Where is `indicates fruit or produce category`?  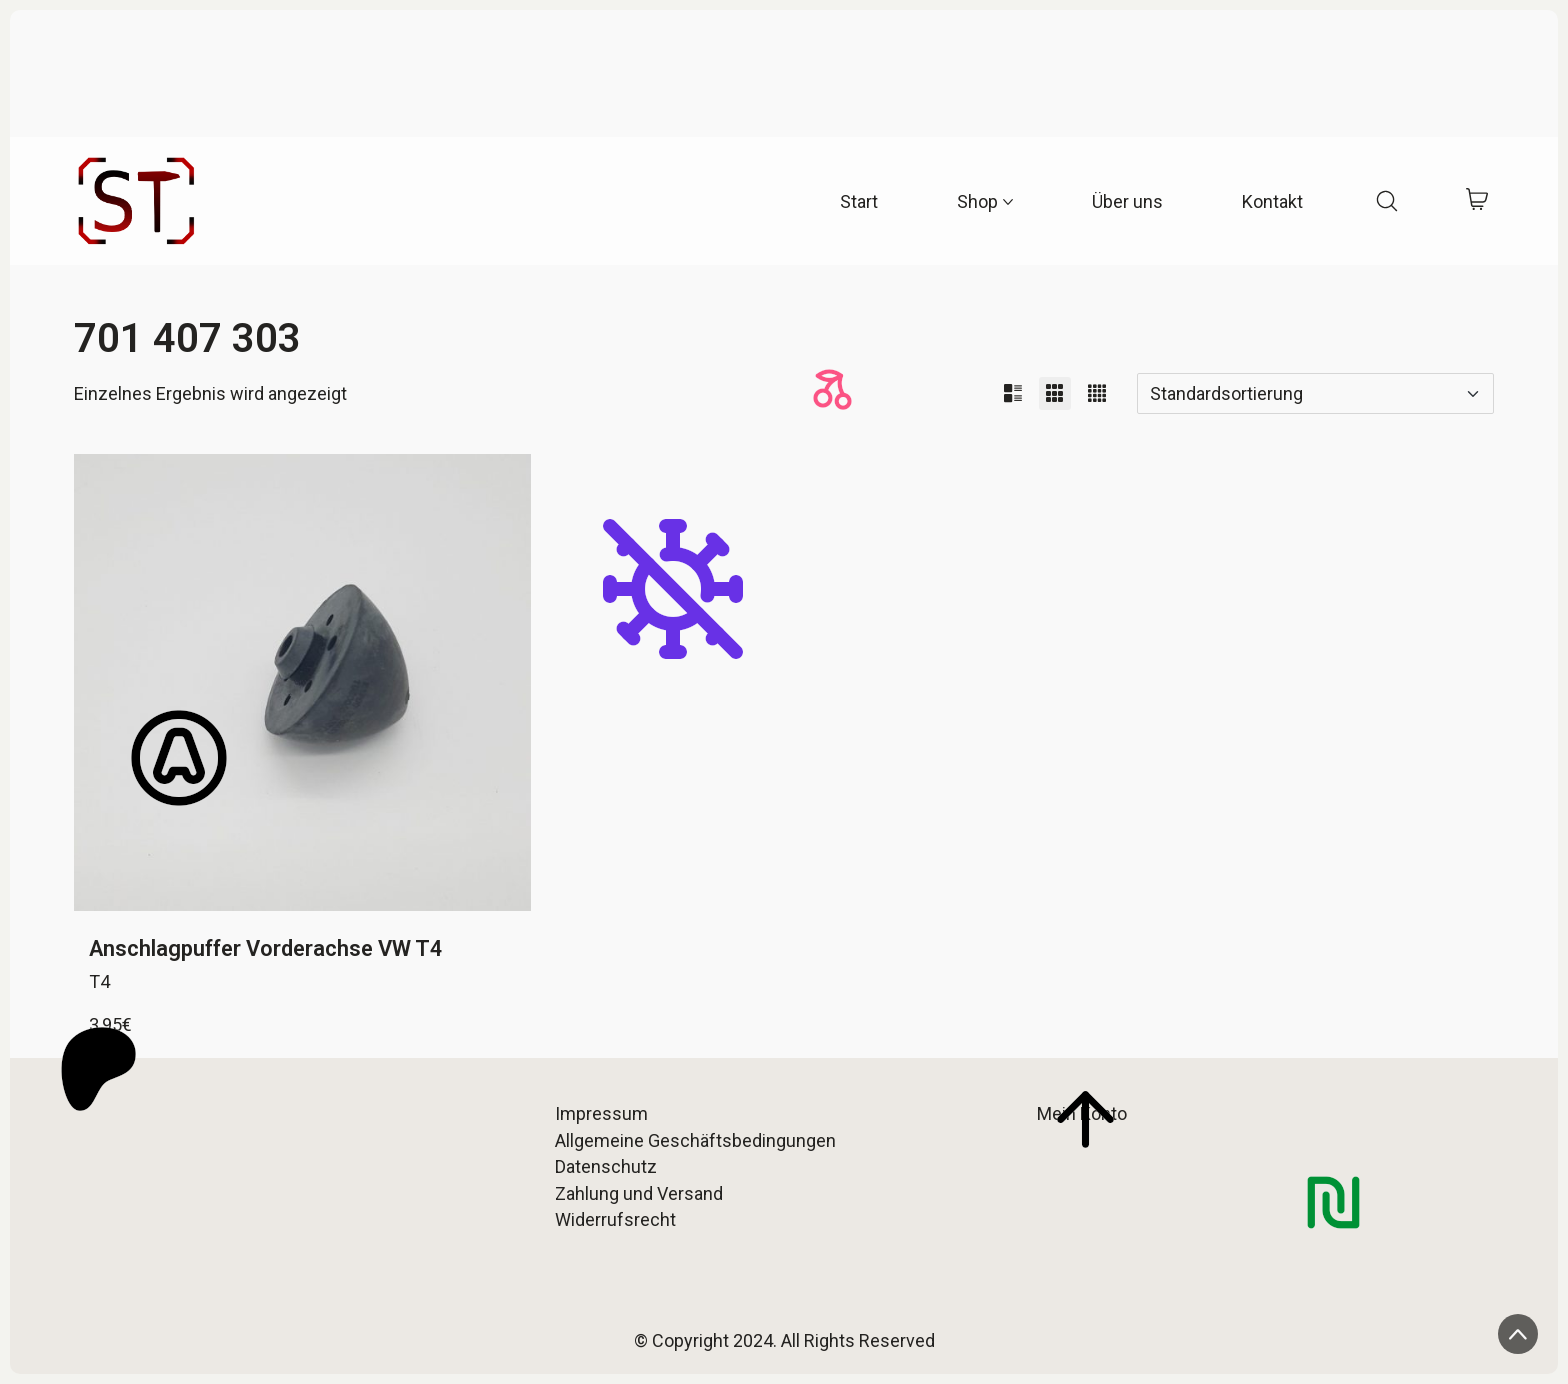 indicates fruit or produce category is located at coordinates (832, 388).